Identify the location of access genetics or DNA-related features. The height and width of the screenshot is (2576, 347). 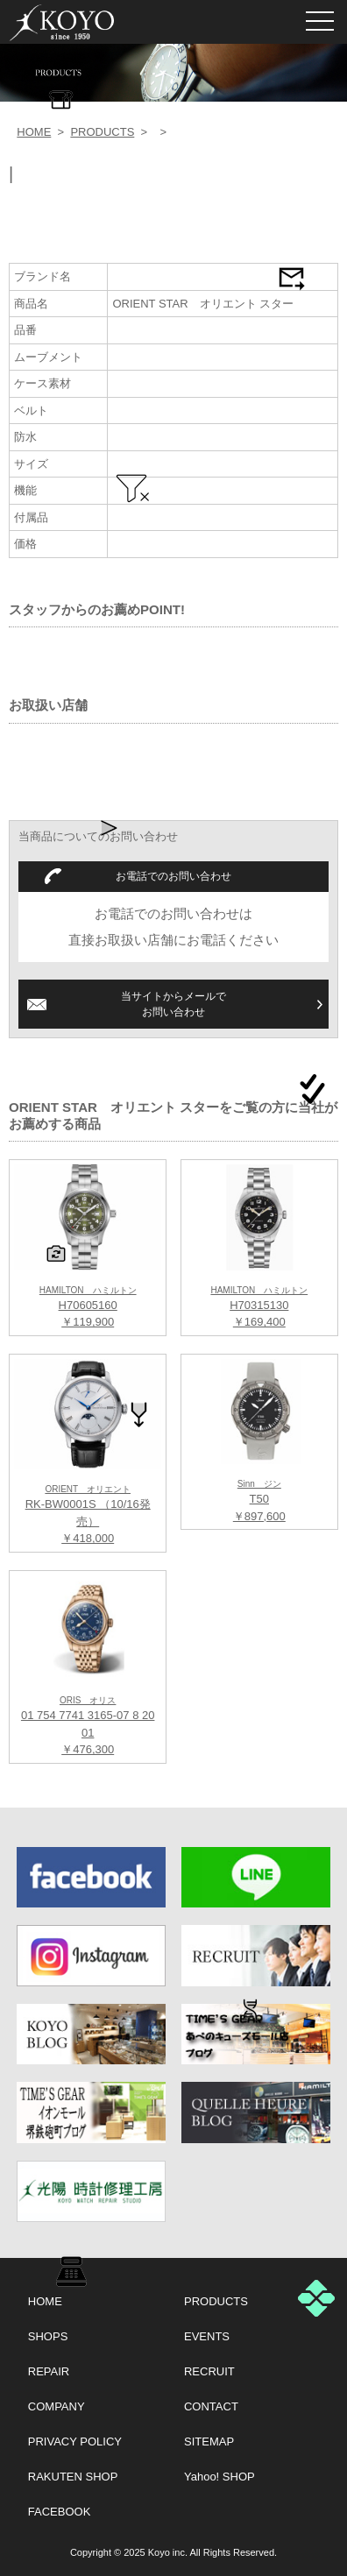
(250, 2009).